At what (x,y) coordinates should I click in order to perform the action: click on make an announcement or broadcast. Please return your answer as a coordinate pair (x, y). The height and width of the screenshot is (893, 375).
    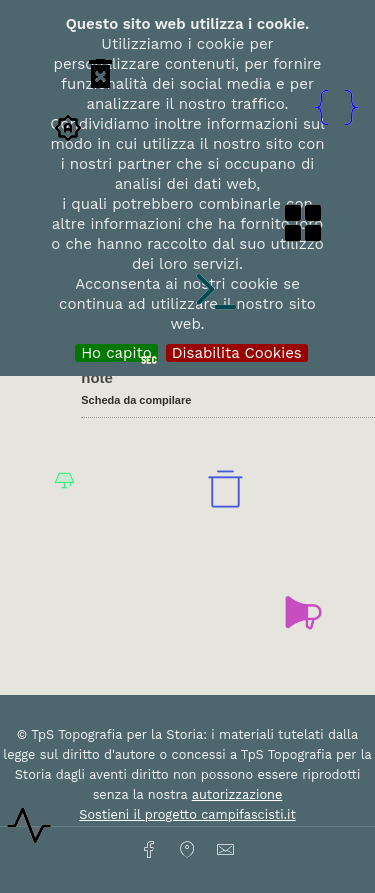
    Looking at the image, I should click on (301, 613).